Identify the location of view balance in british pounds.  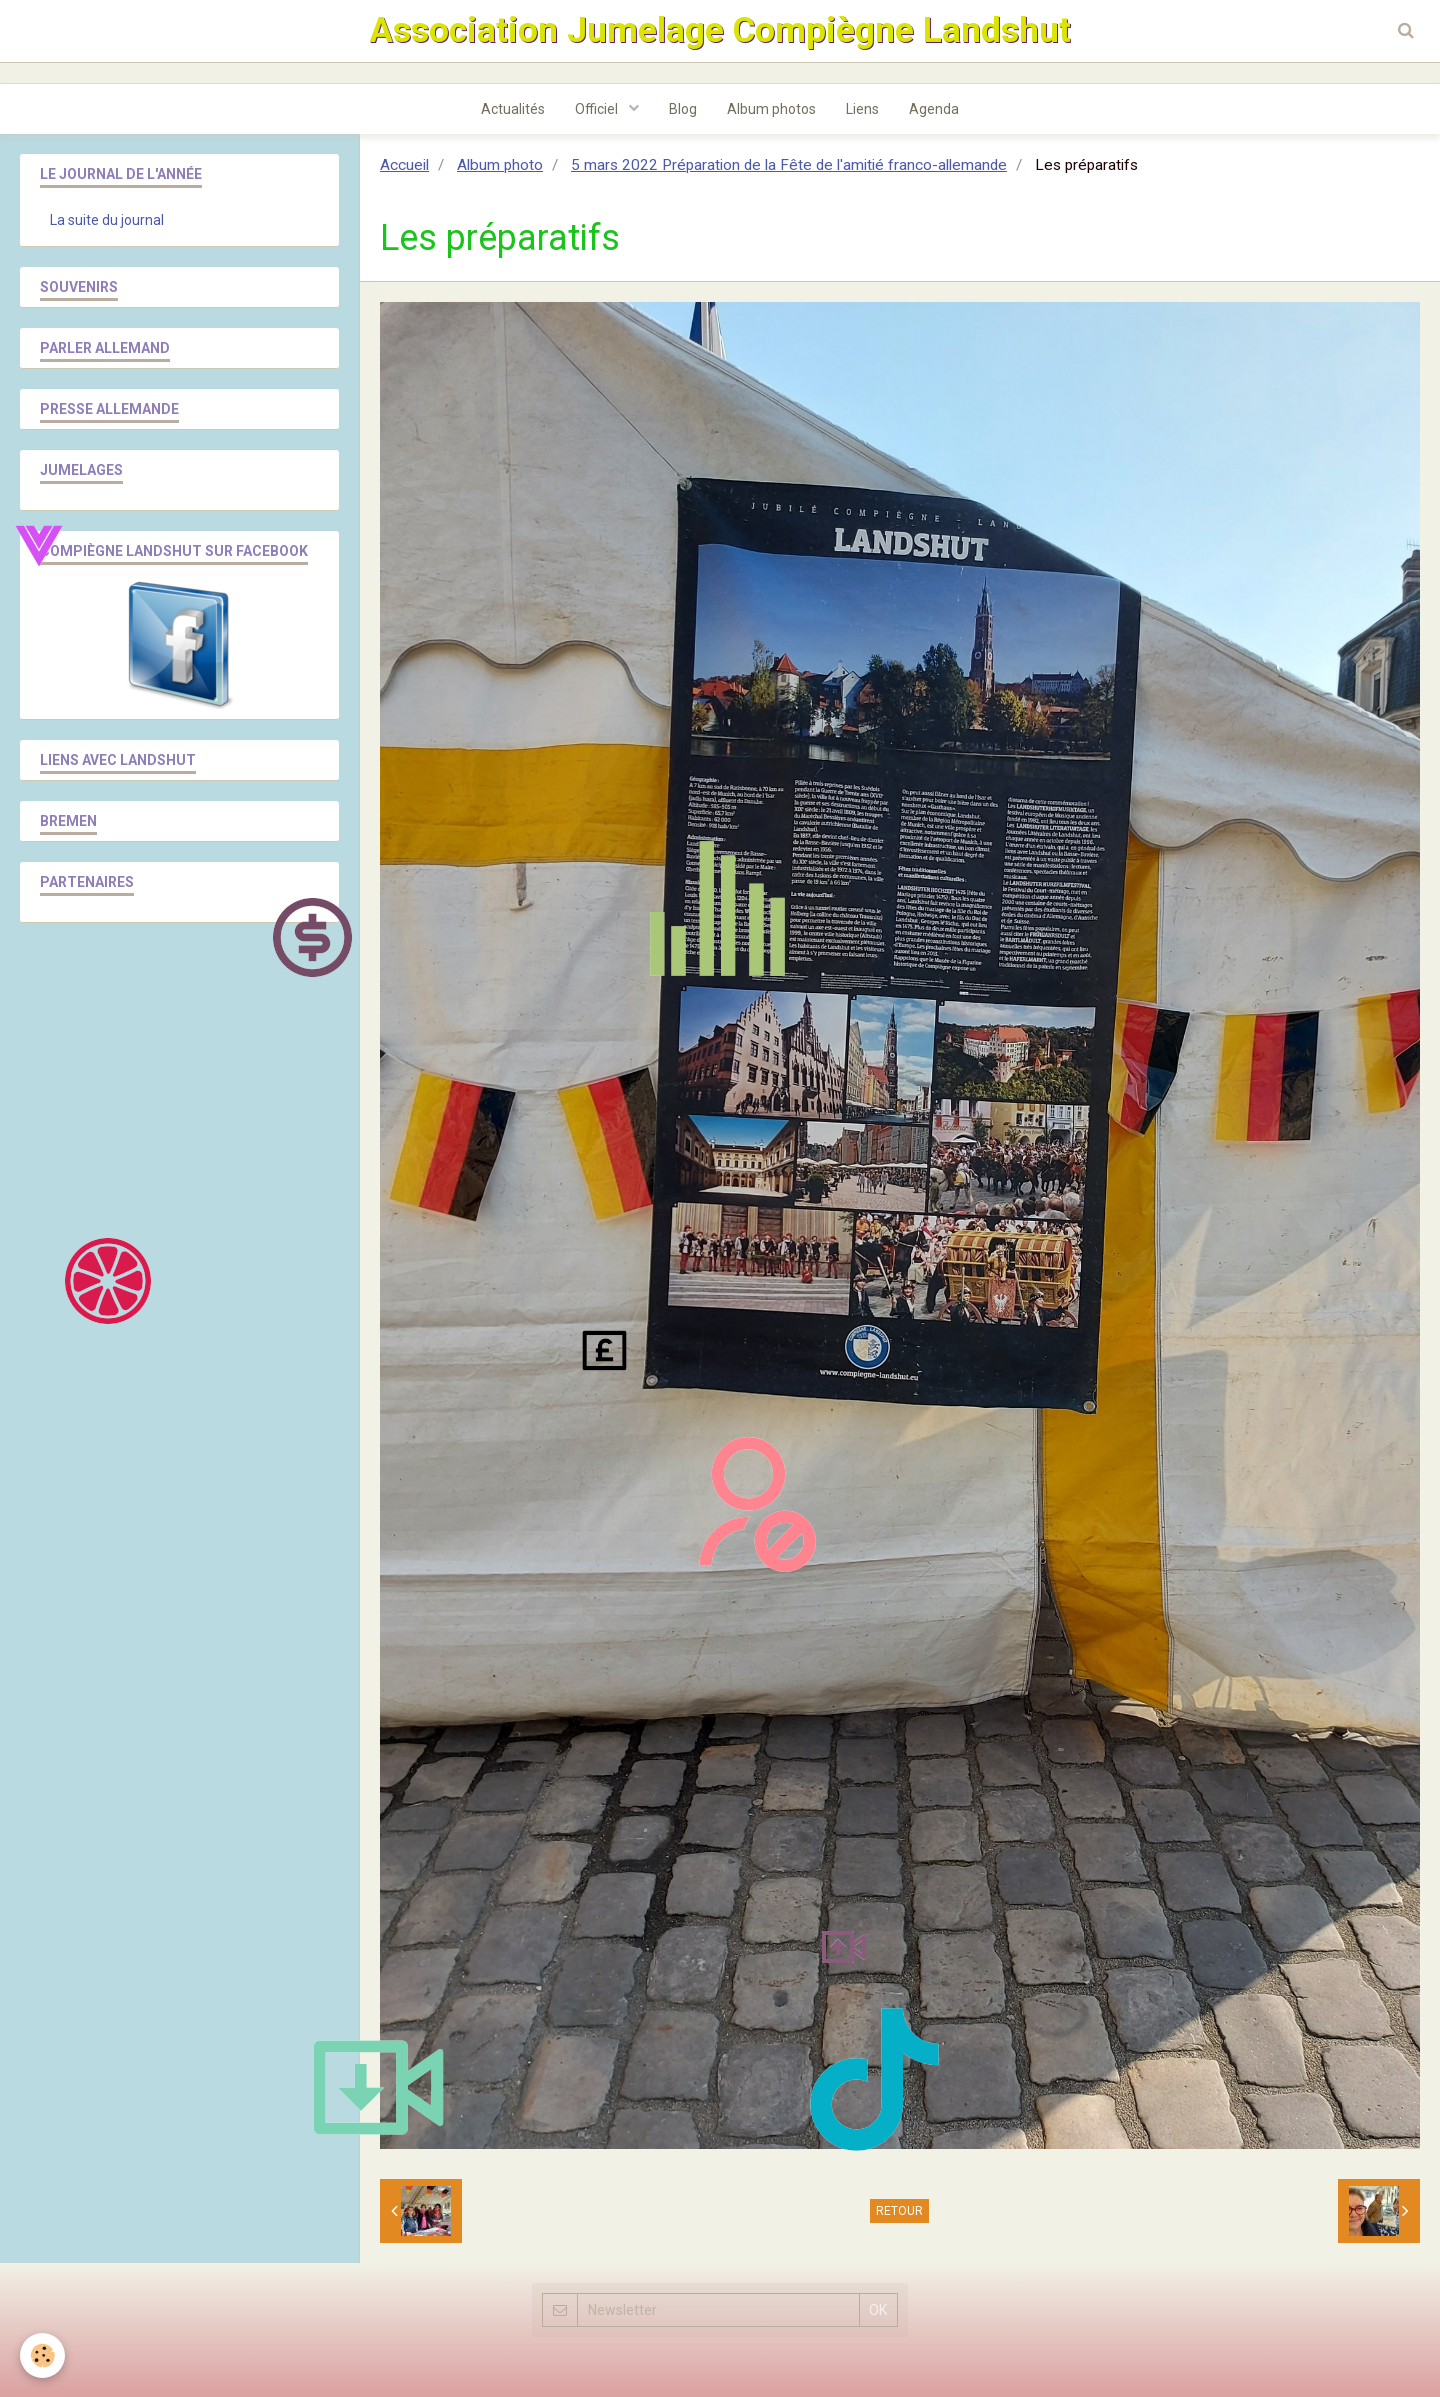
(604, 1350).